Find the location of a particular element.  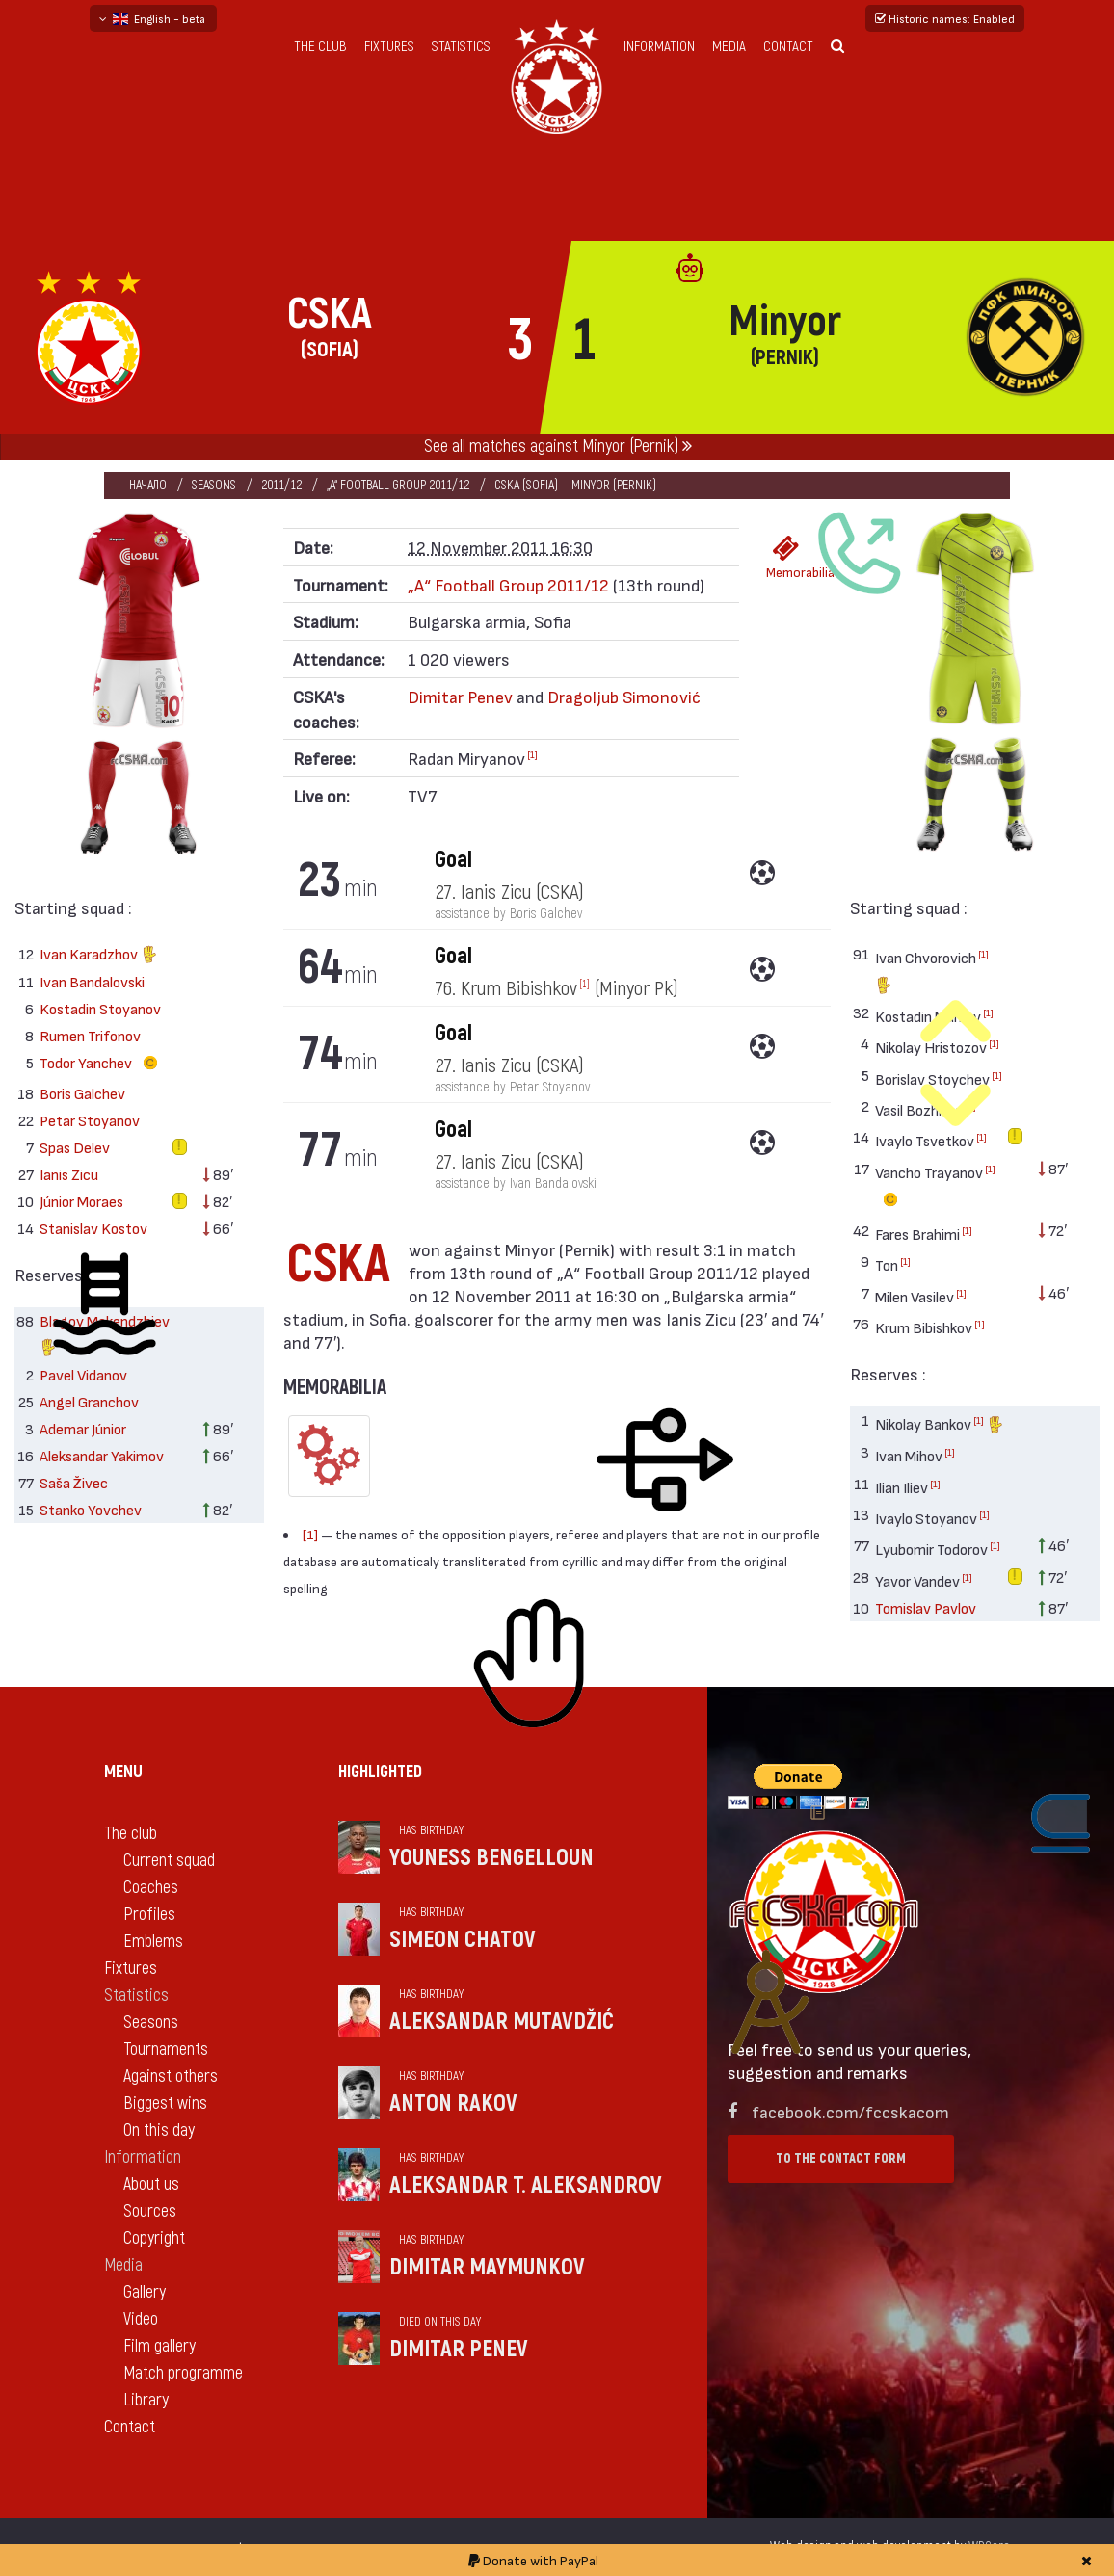

indicates a subset relationship in mathematical or data operations is located at coordinates (1062, 1822).